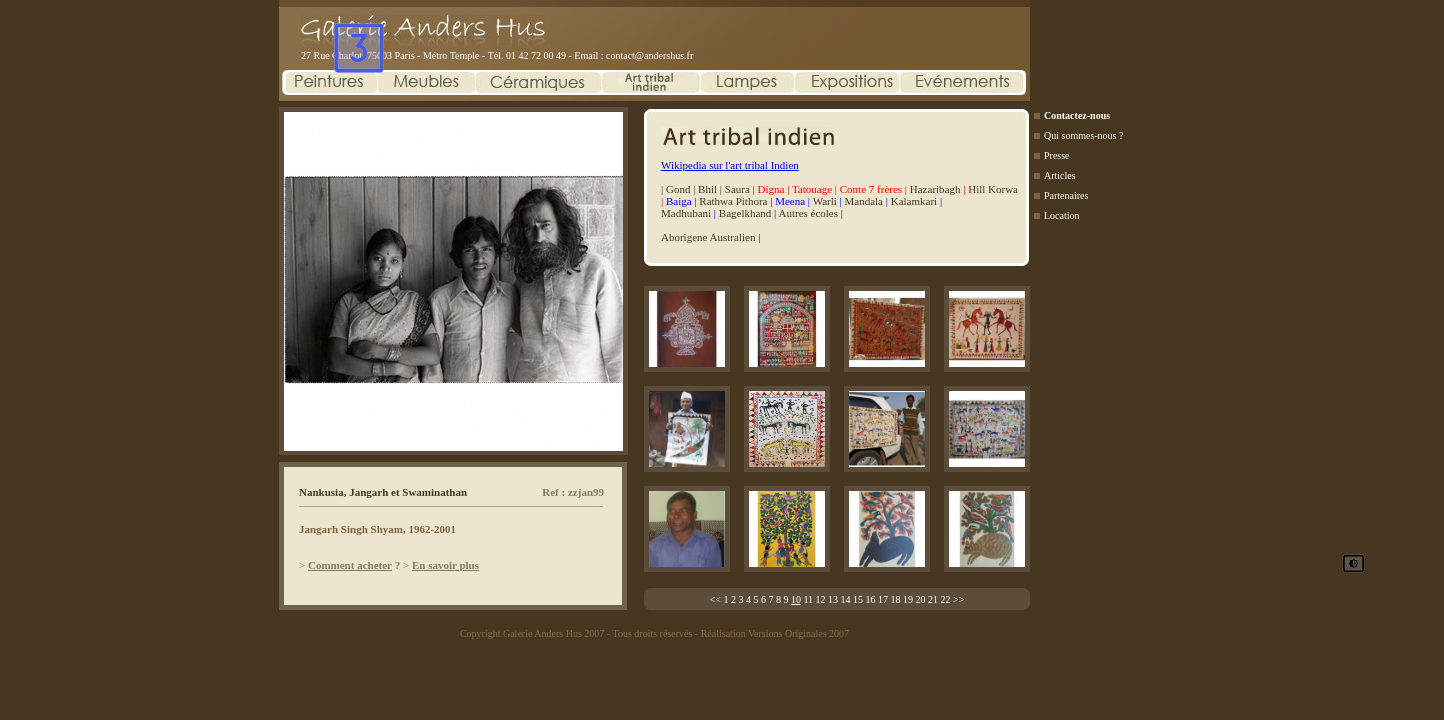 This screenshot has width=1444, height=720. What do you see at coordinates (1353, 563) in the screenshot?
I see `adjust display brightness settings` at bounding box center [1353, 563].